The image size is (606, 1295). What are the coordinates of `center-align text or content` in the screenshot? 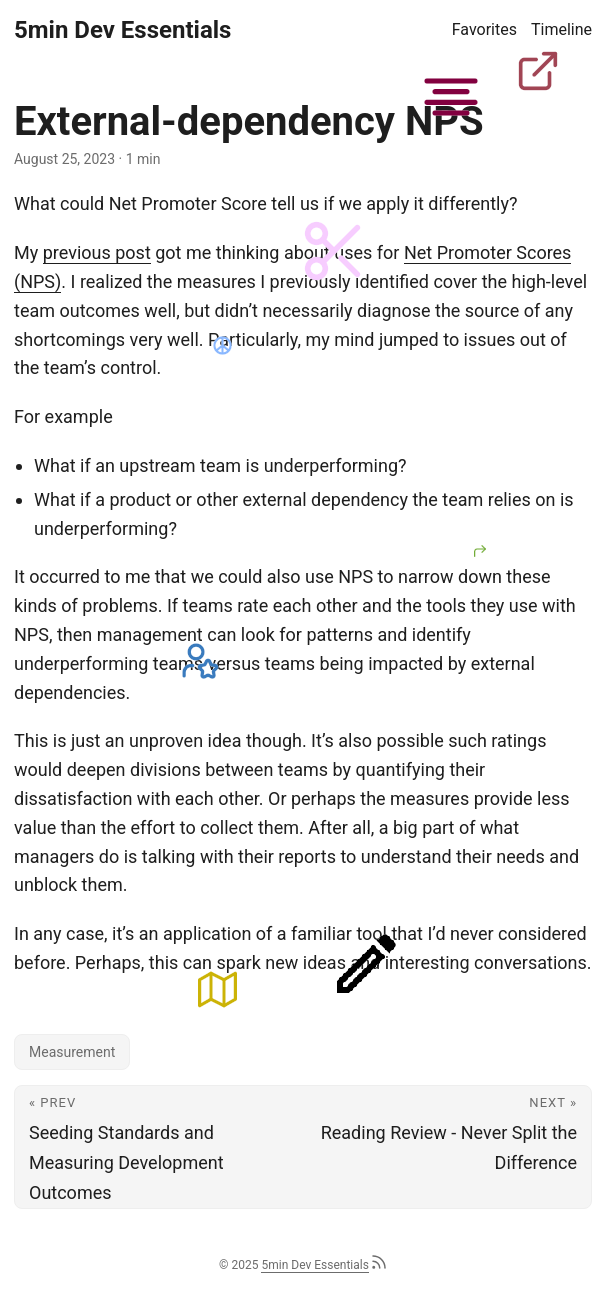 It's located at (451, 97).